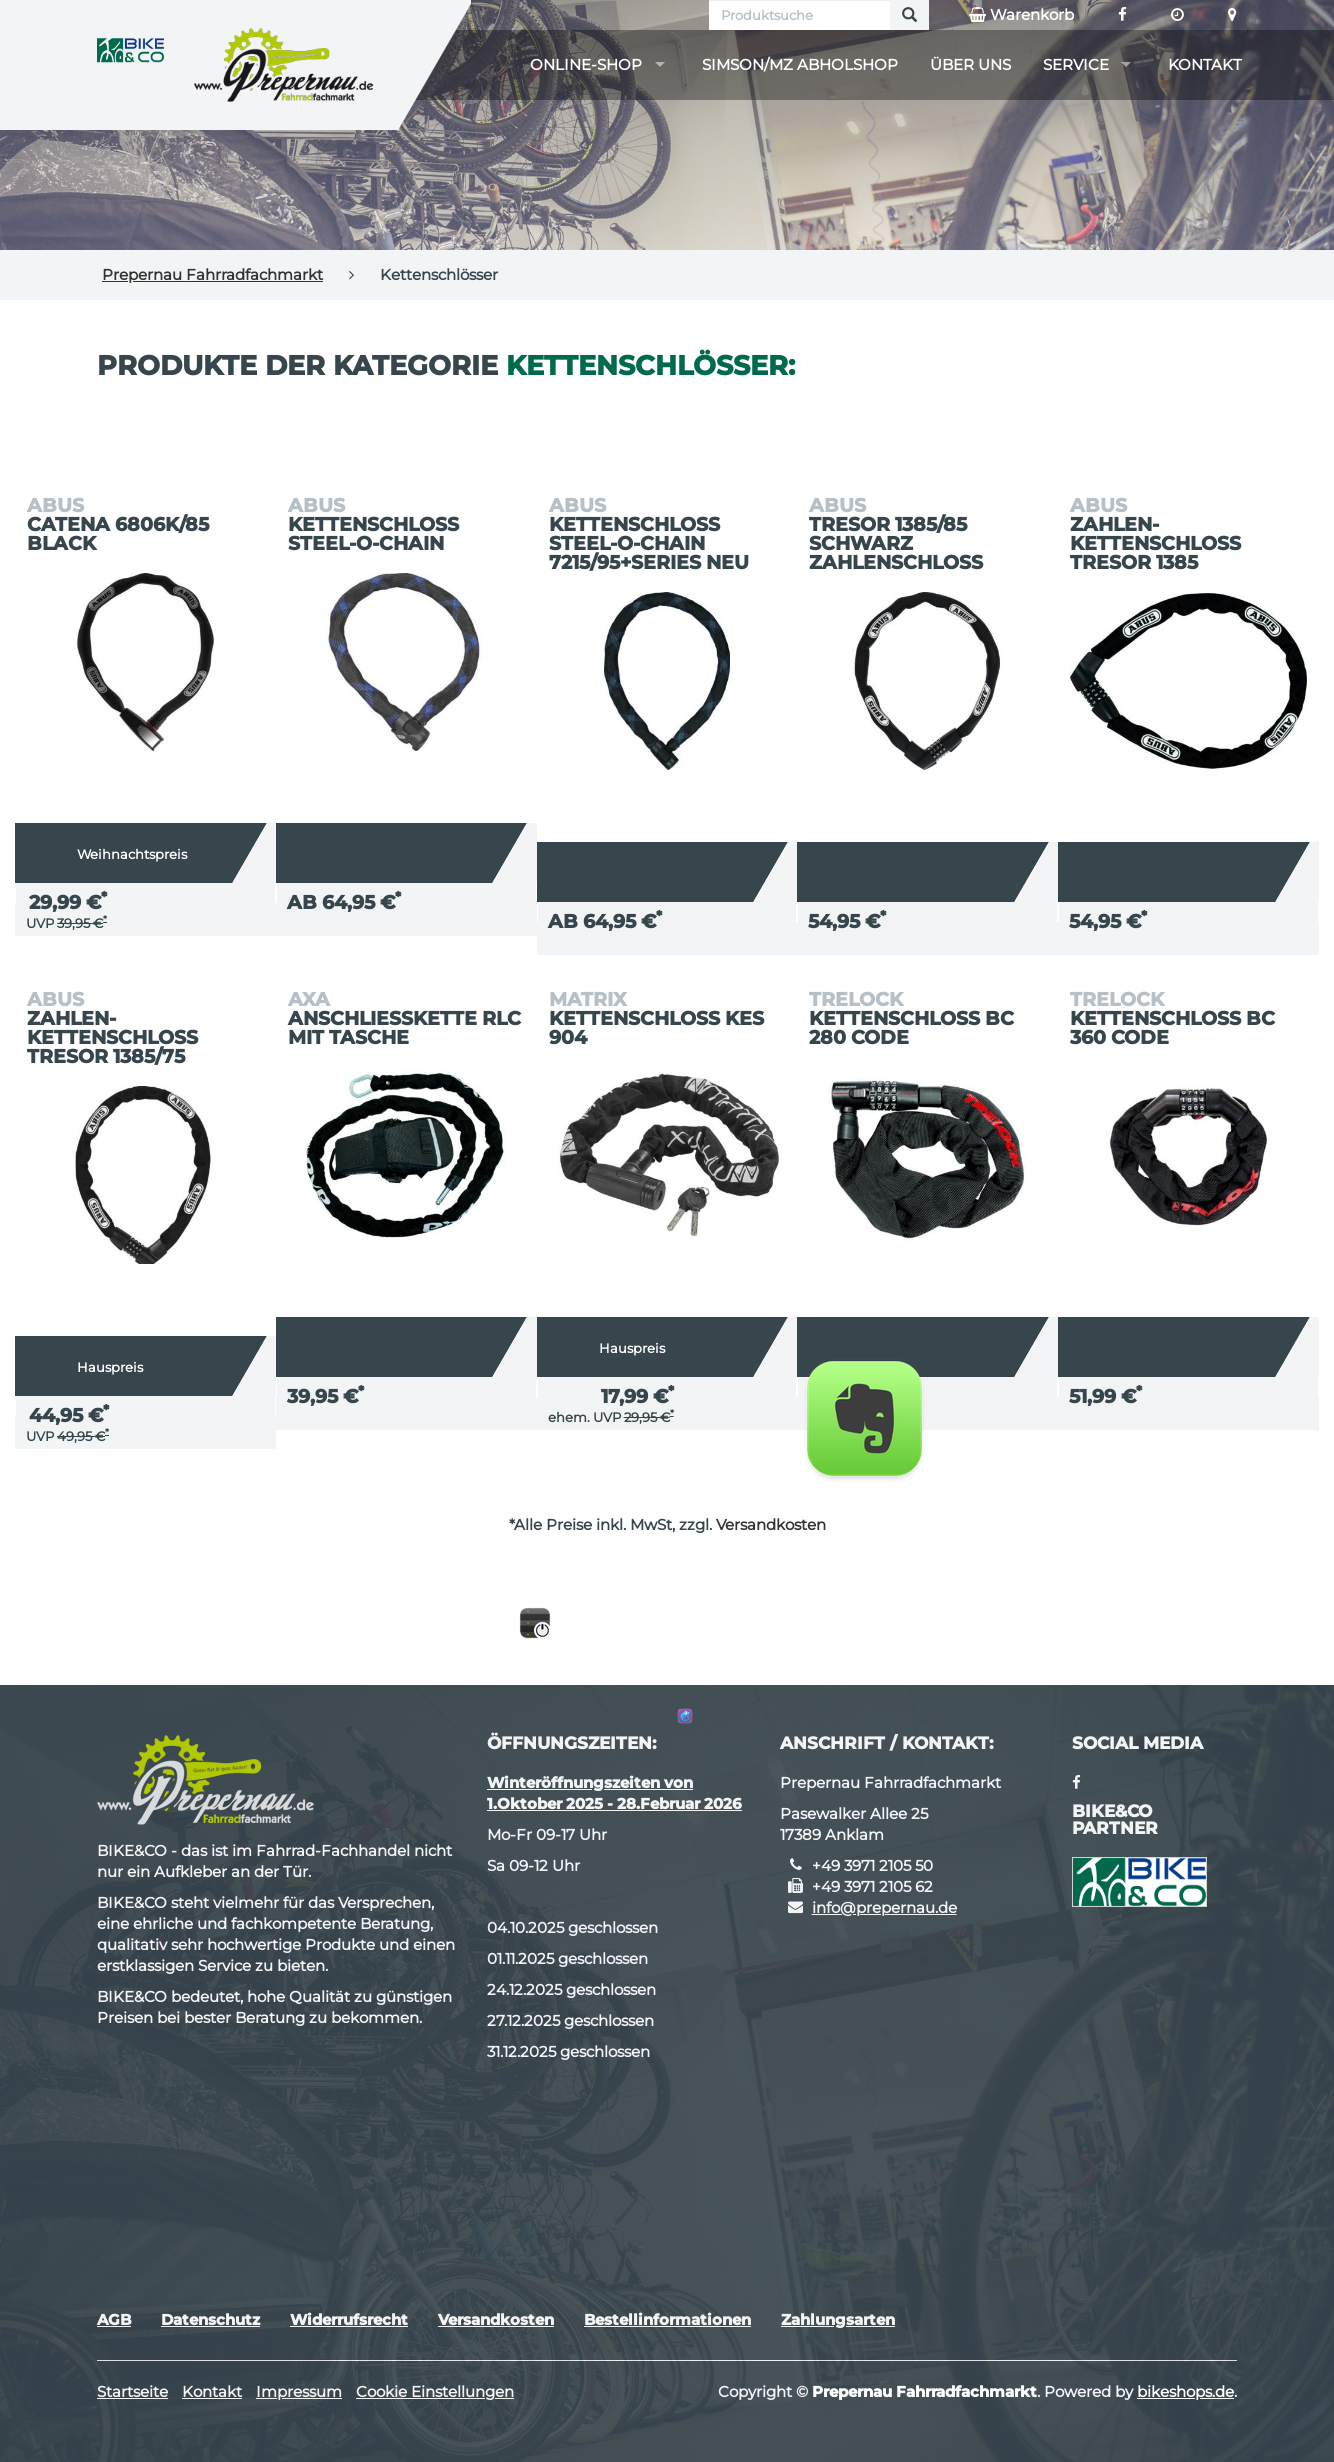 Image resolution: width=1334 pixels, height=2462 pixels. Describe the element at coordinates (685, 1716) in the screenshot. I see `open gns3 network simulation software` at that location.